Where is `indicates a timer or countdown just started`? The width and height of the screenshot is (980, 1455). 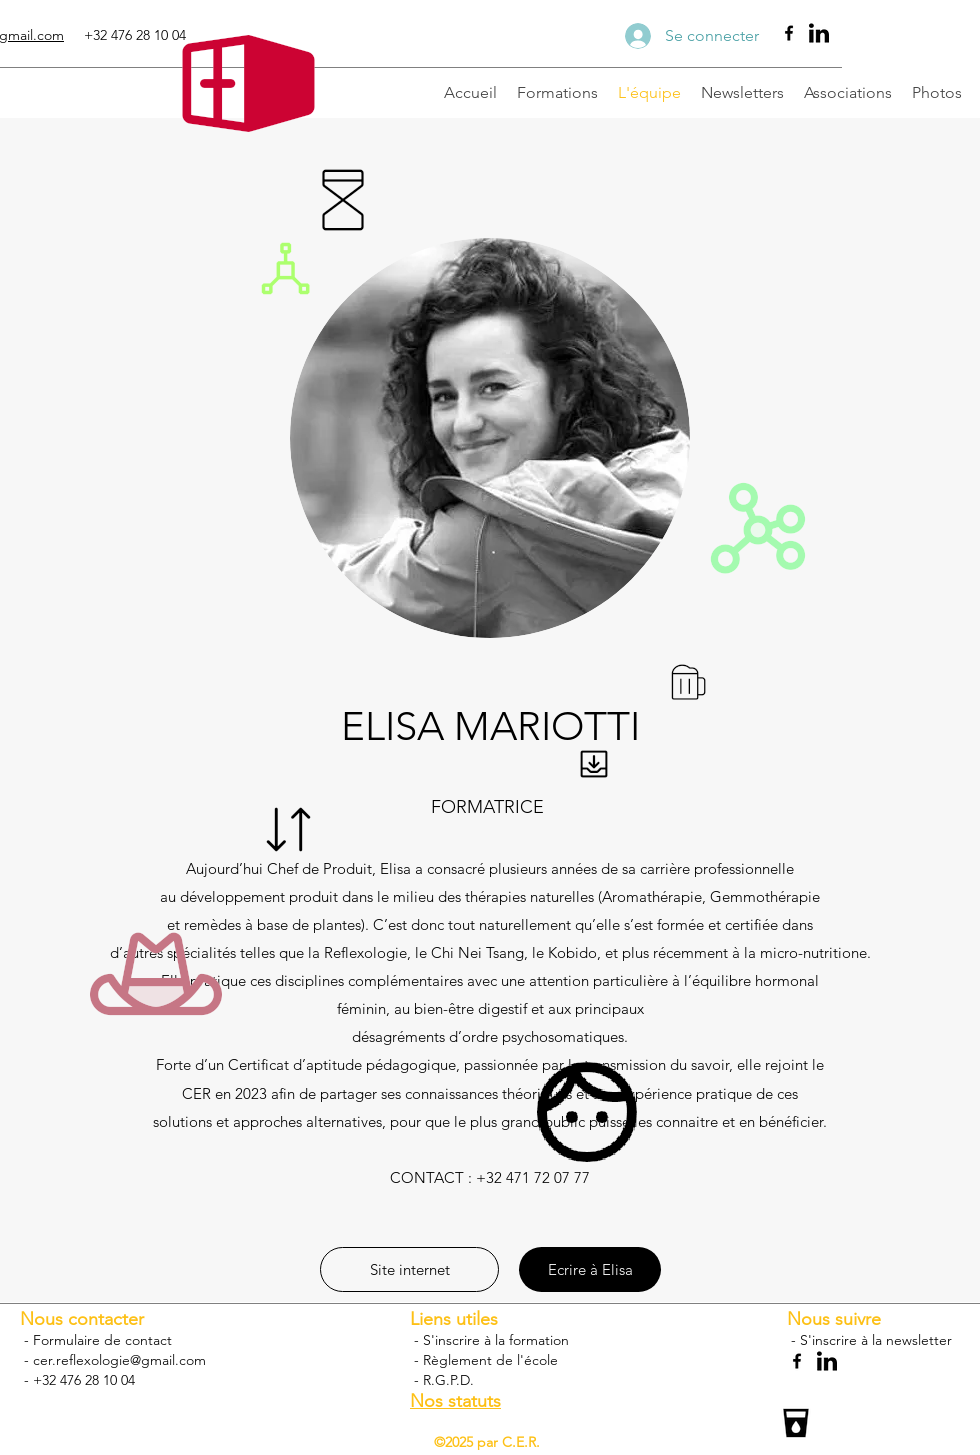 indicates a timer or countdown just started is located at coordinates (343, 200).